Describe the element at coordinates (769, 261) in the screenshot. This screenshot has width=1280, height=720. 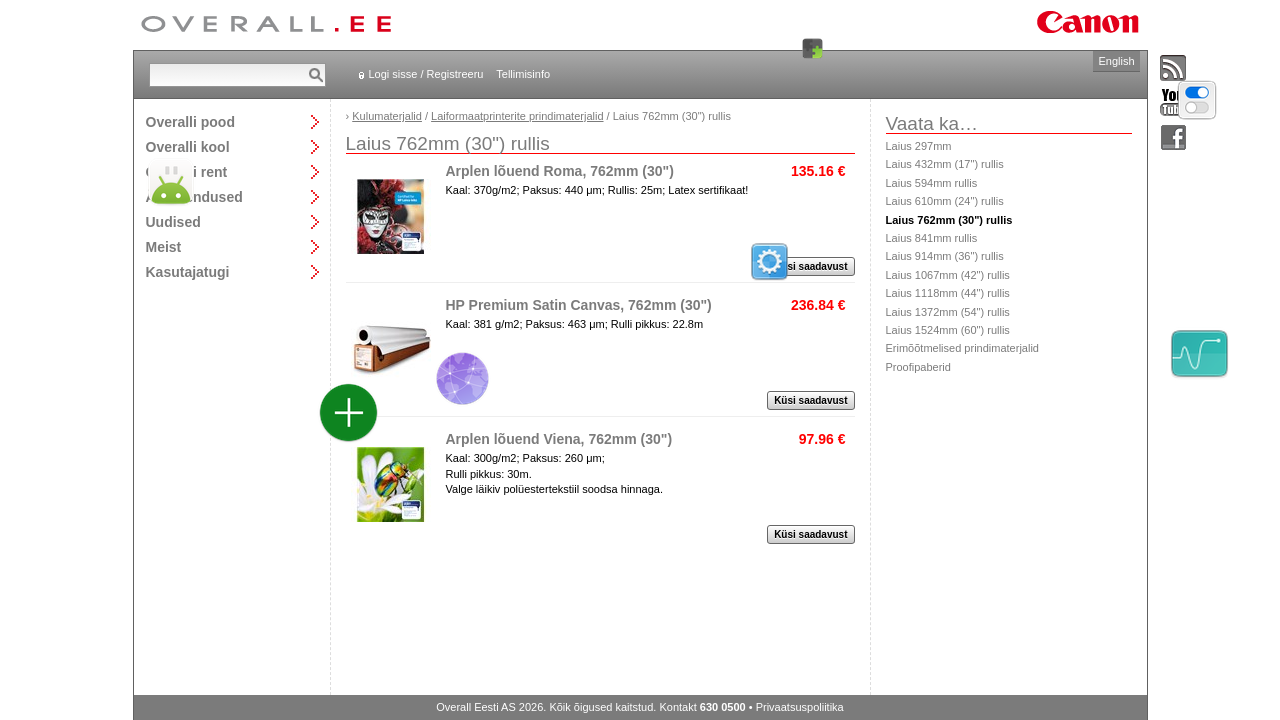
I see `windows executable file (.exe)` at that location.